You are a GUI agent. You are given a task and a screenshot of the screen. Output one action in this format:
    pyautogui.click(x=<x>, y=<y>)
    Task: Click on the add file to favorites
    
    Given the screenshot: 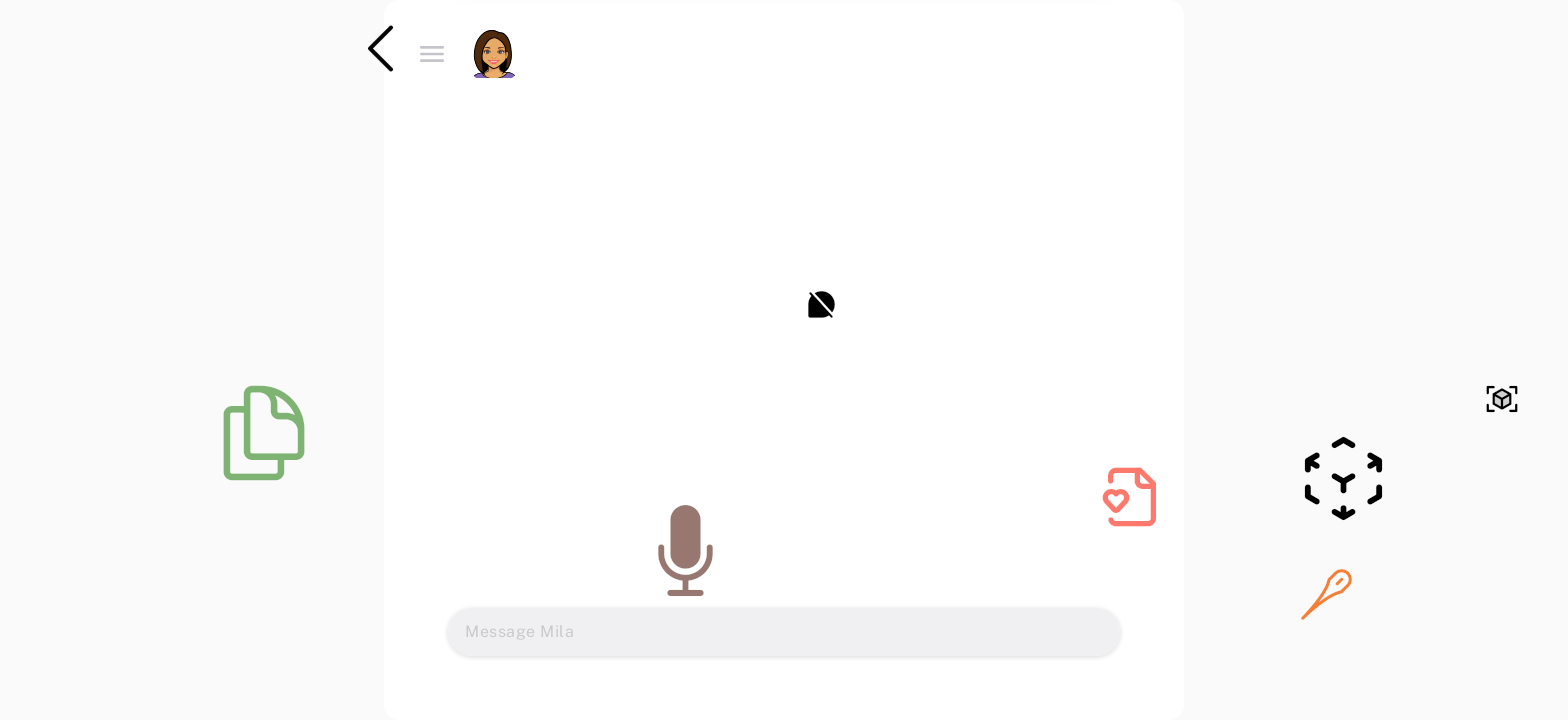 What is the action you would take?
    pyautogui.click(x=1132, y=497)
    